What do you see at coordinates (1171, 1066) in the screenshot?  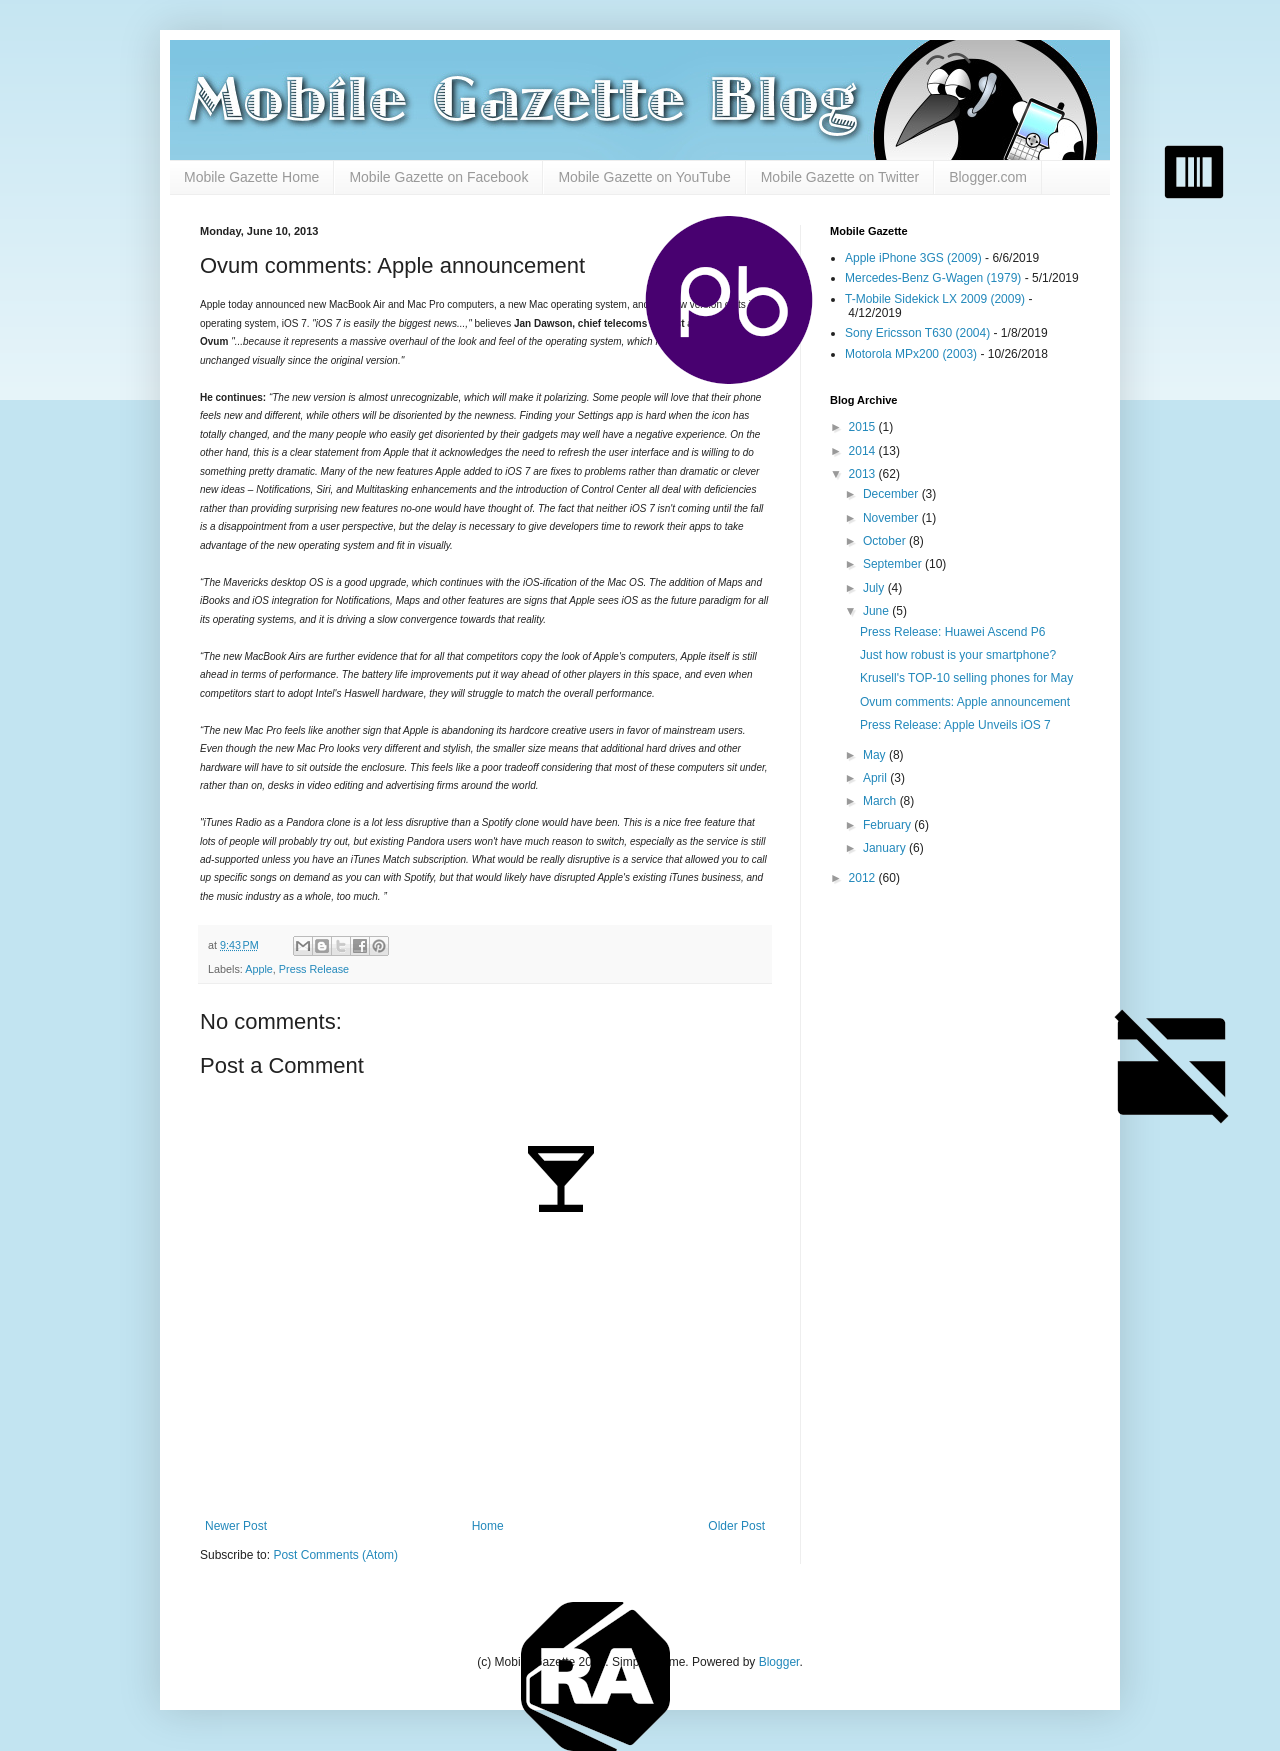 I see `no credit card required` at bounding box center [1171, 1066].